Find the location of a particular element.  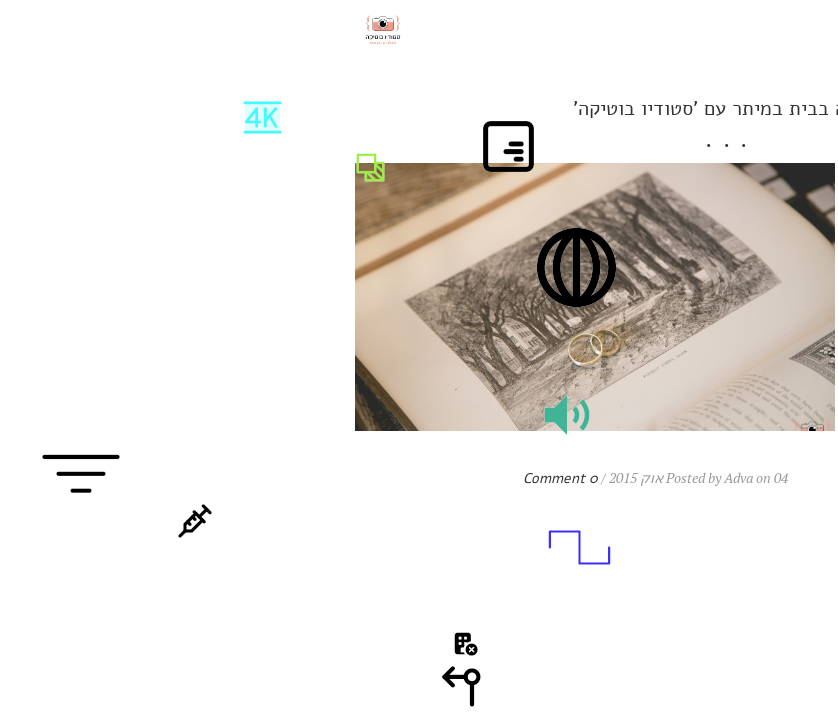

access vaccination records is located at coordinates (195, 521).